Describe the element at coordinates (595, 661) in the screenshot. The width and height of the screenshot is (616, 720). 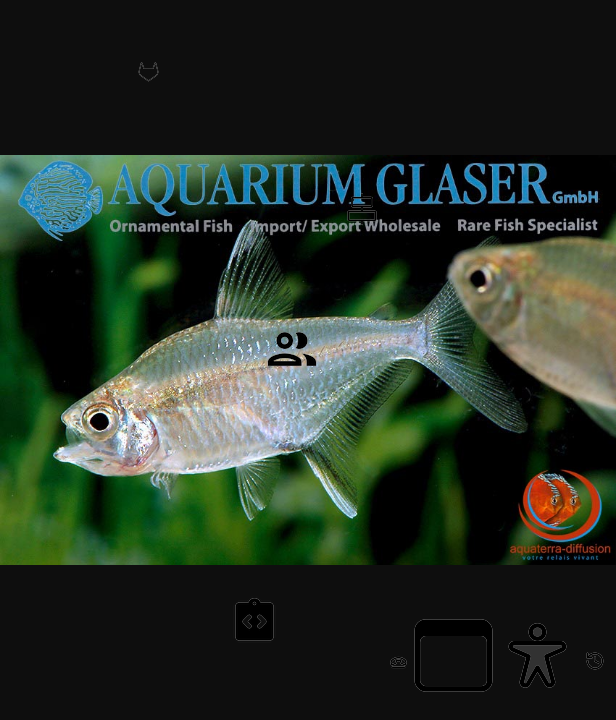
I see `view your browsing or activity history` at that location.